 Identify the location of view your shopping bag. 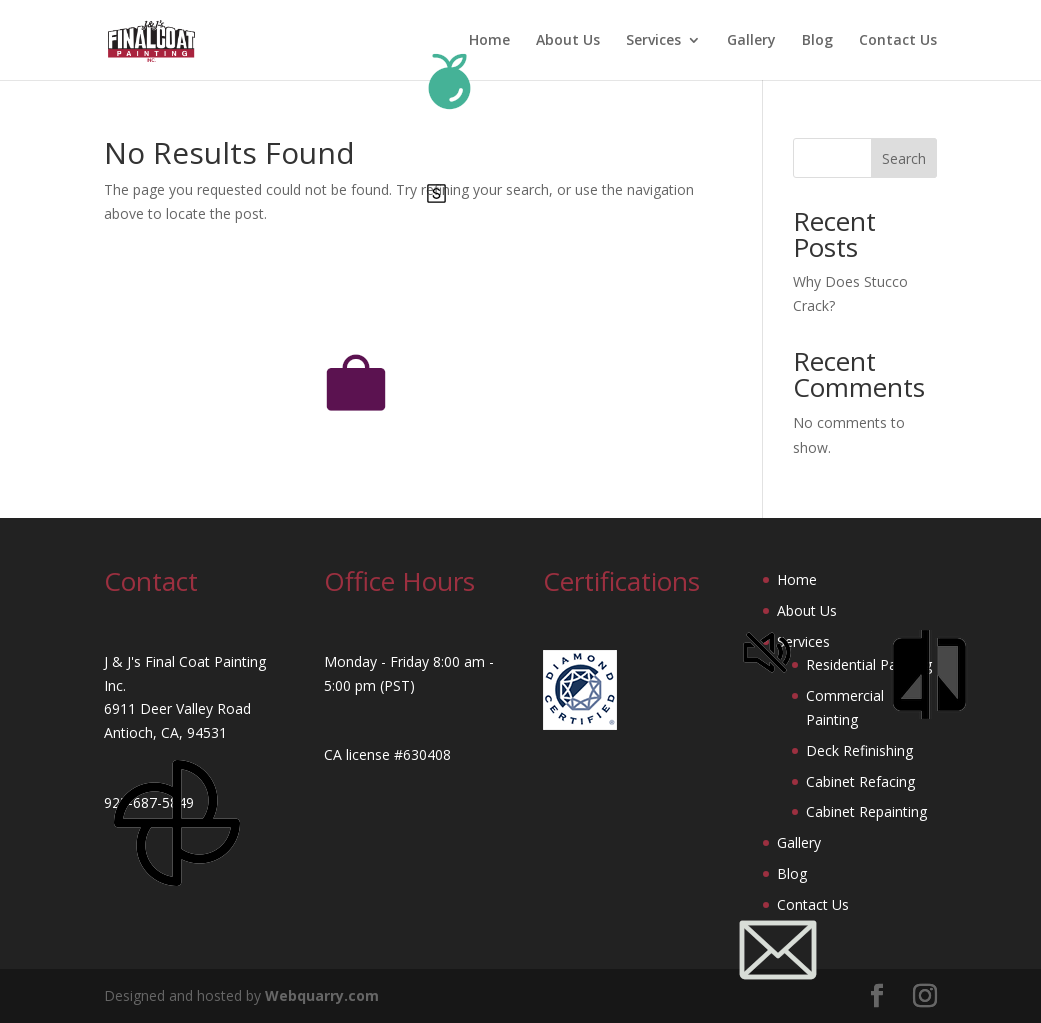
(356, 386).